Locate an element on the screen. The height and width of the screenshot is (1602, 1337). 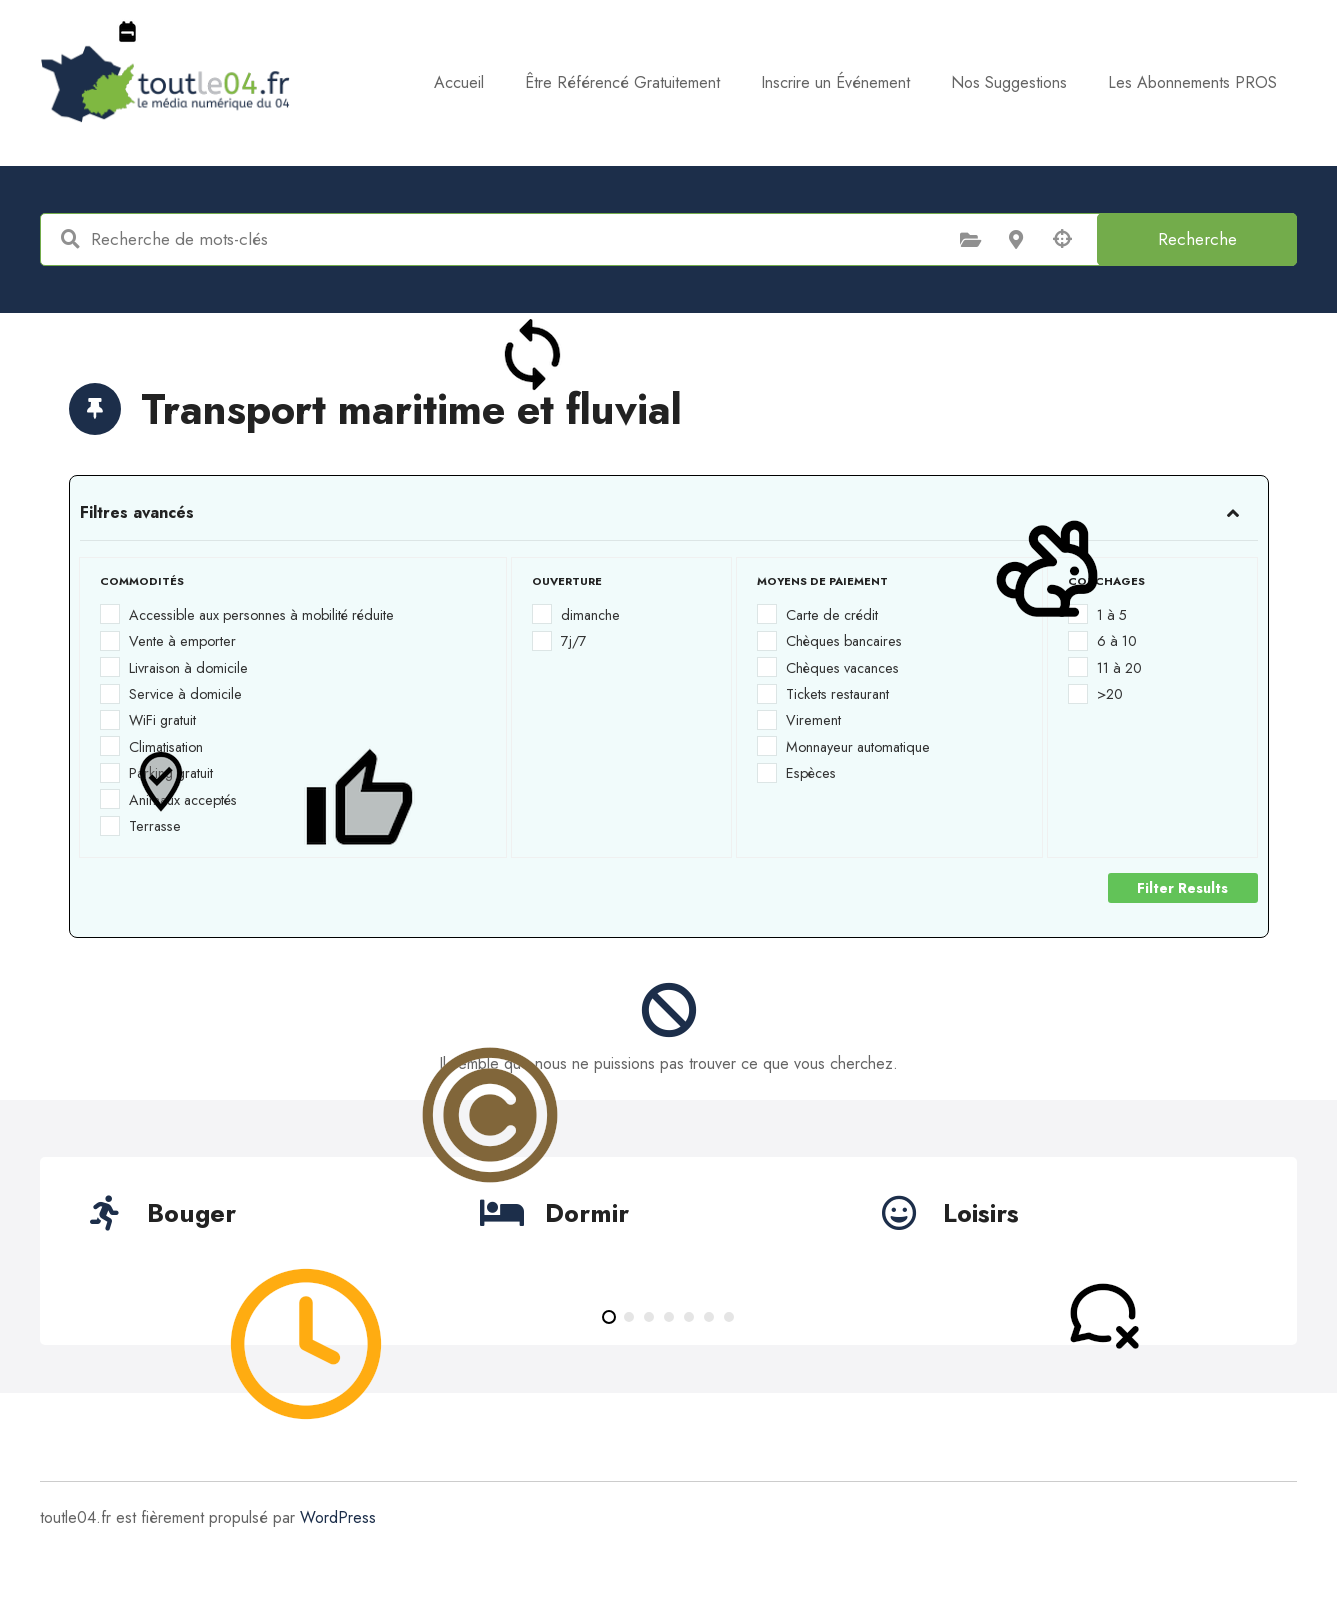
indicates copyrighted content is located at coordinates (490, 1115).